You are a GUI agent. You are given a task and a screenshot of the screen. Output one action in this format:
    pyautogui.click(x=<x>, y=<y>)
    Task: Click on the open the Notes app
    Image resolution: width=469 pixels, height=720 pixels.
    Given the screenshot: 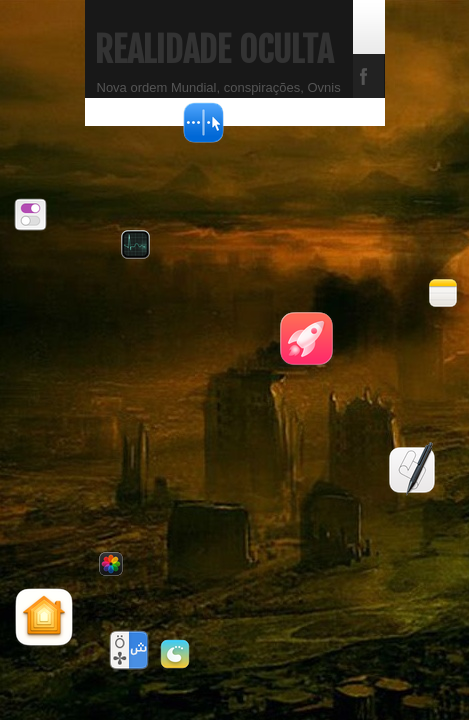 What is the action you would take?
    pyautogui.click(x=443, y=293)
    